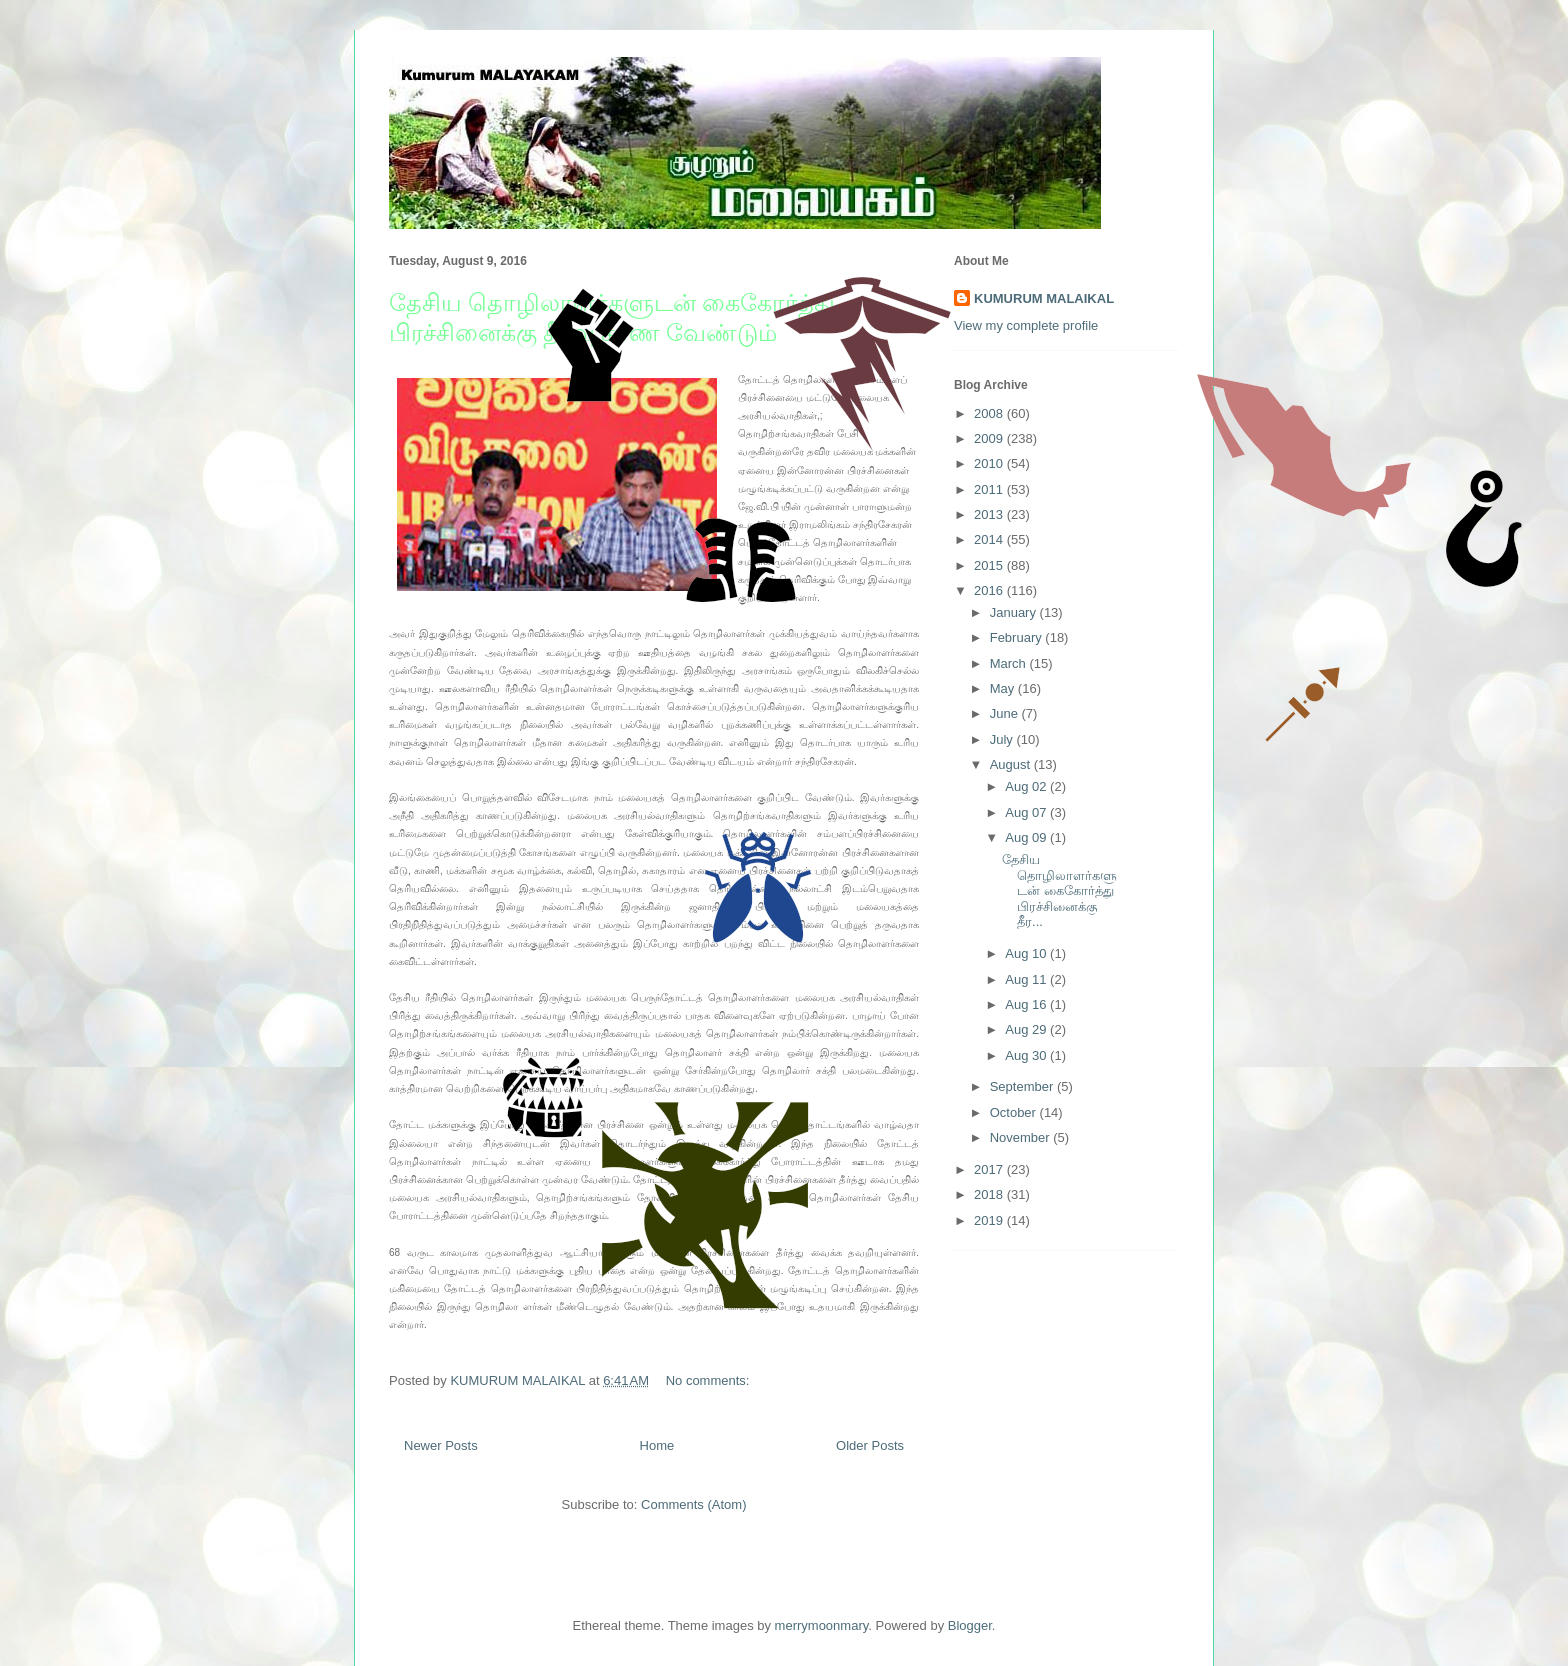 The height and width of the screenshot is (1666, 1568). What do you see at coordinates (543, 1097) in the screenshot?
I see `a trapped or dangerous treasure chest in a game` at bounding box center [543, 1097].